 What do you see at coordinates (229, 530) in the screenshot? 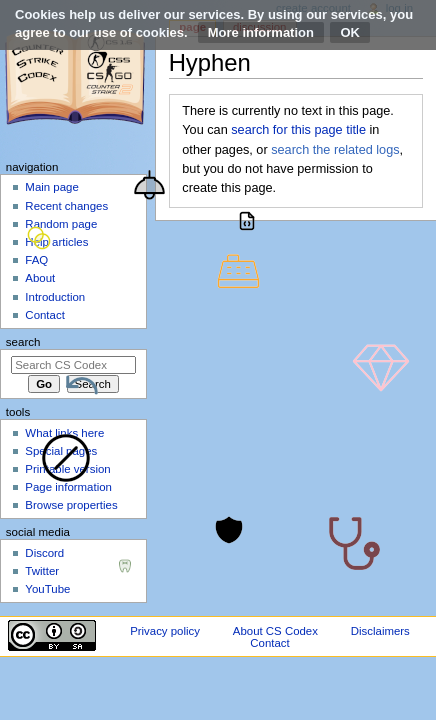
I see `access security settings` at bounding box center [229, 530].